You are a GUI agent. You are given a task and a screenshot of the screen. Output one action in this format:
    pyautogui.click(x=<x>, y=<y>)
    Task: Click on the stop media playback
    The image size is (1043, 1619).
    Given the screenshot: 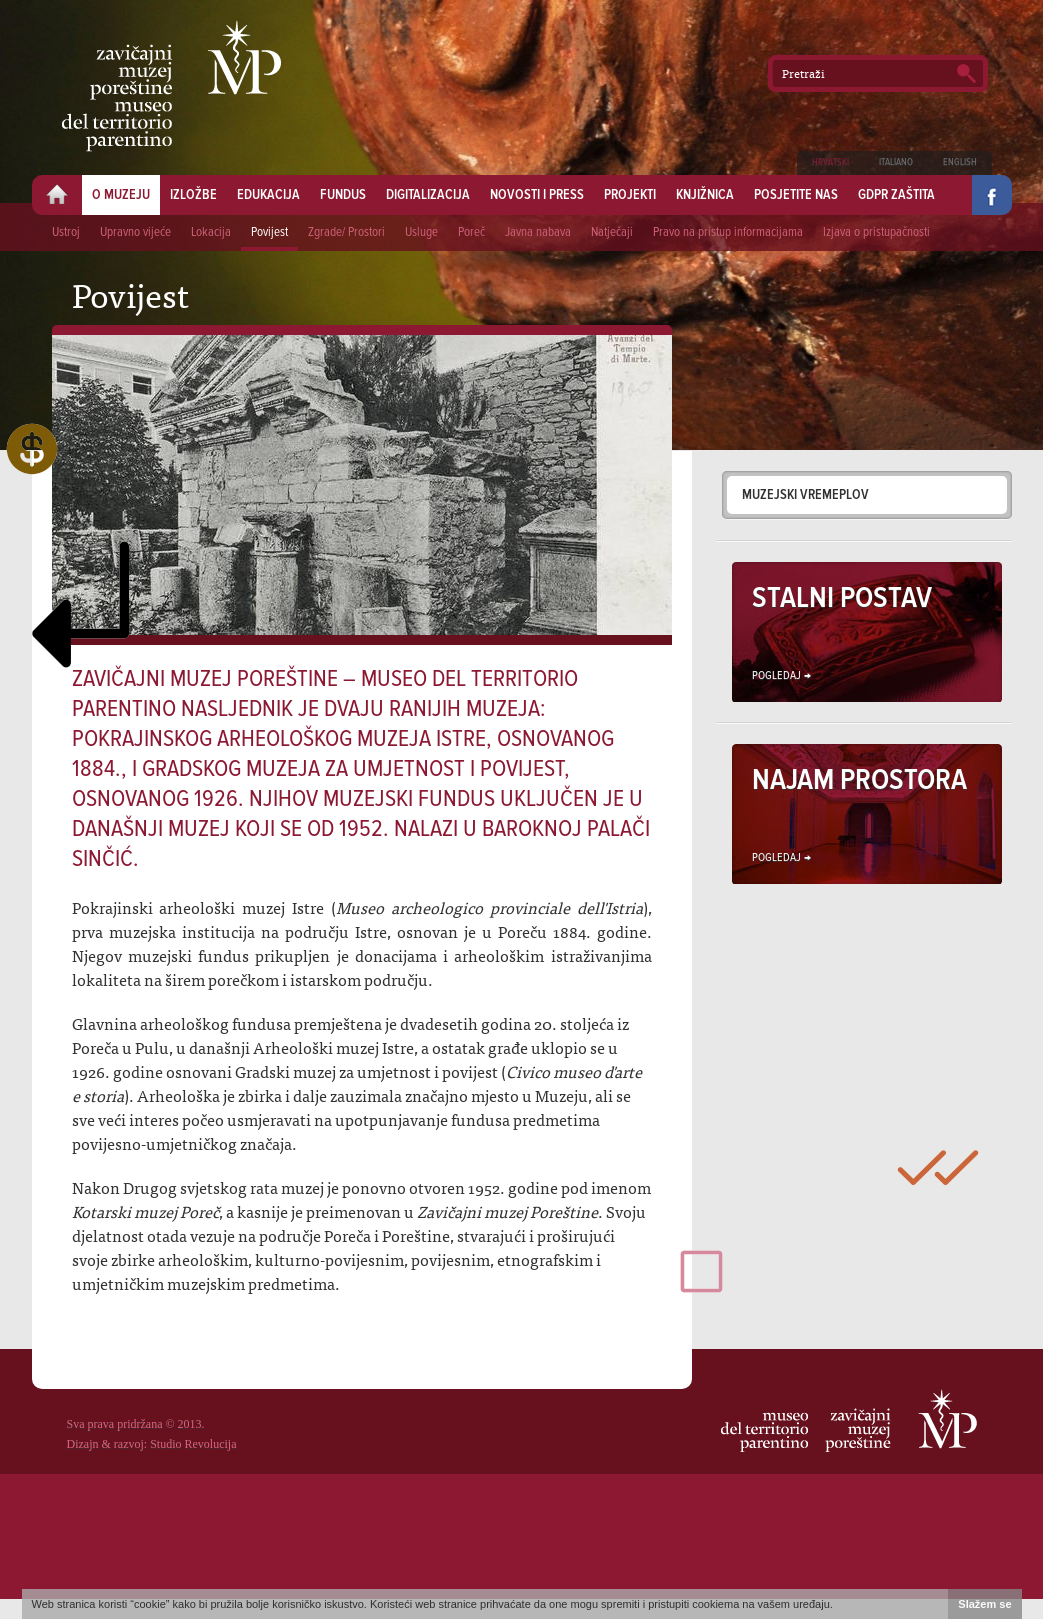 What is the action you would take?
    pyautogui.click(x=701, y=1271)
    